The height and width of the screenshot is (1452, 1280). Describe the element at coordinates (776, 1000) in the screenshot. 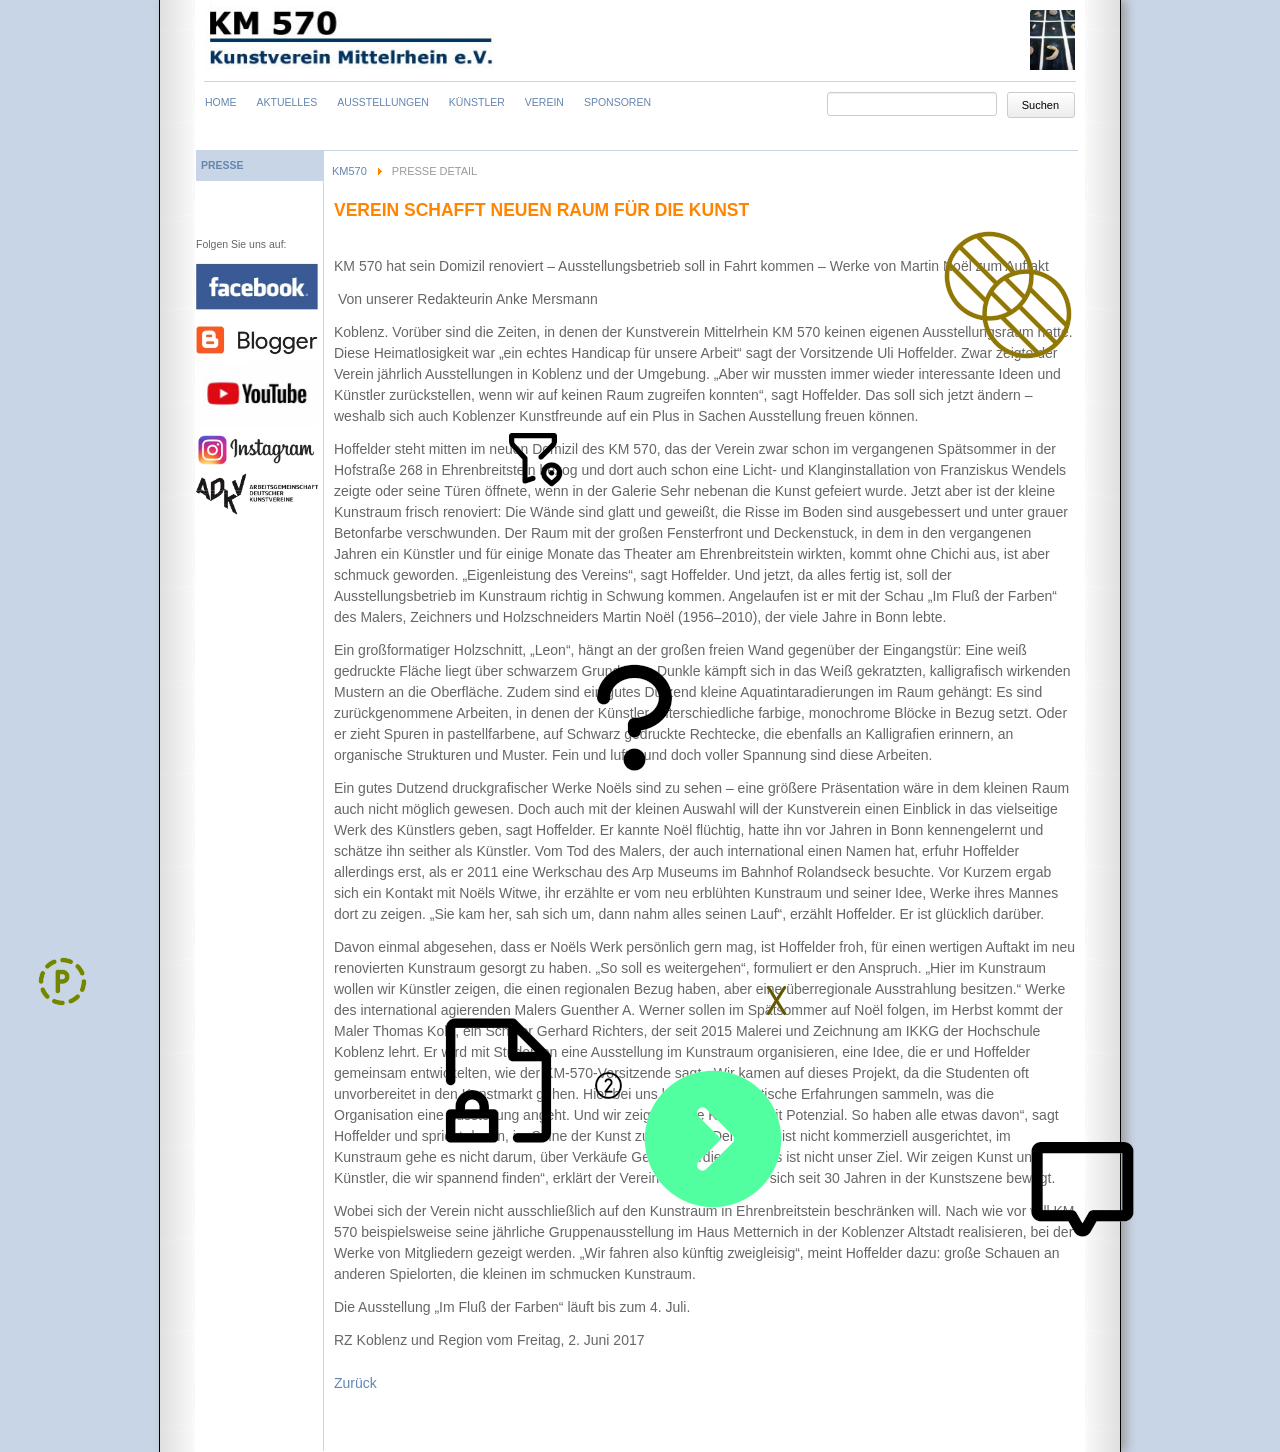

I see `close or dismiss a window` at that location.